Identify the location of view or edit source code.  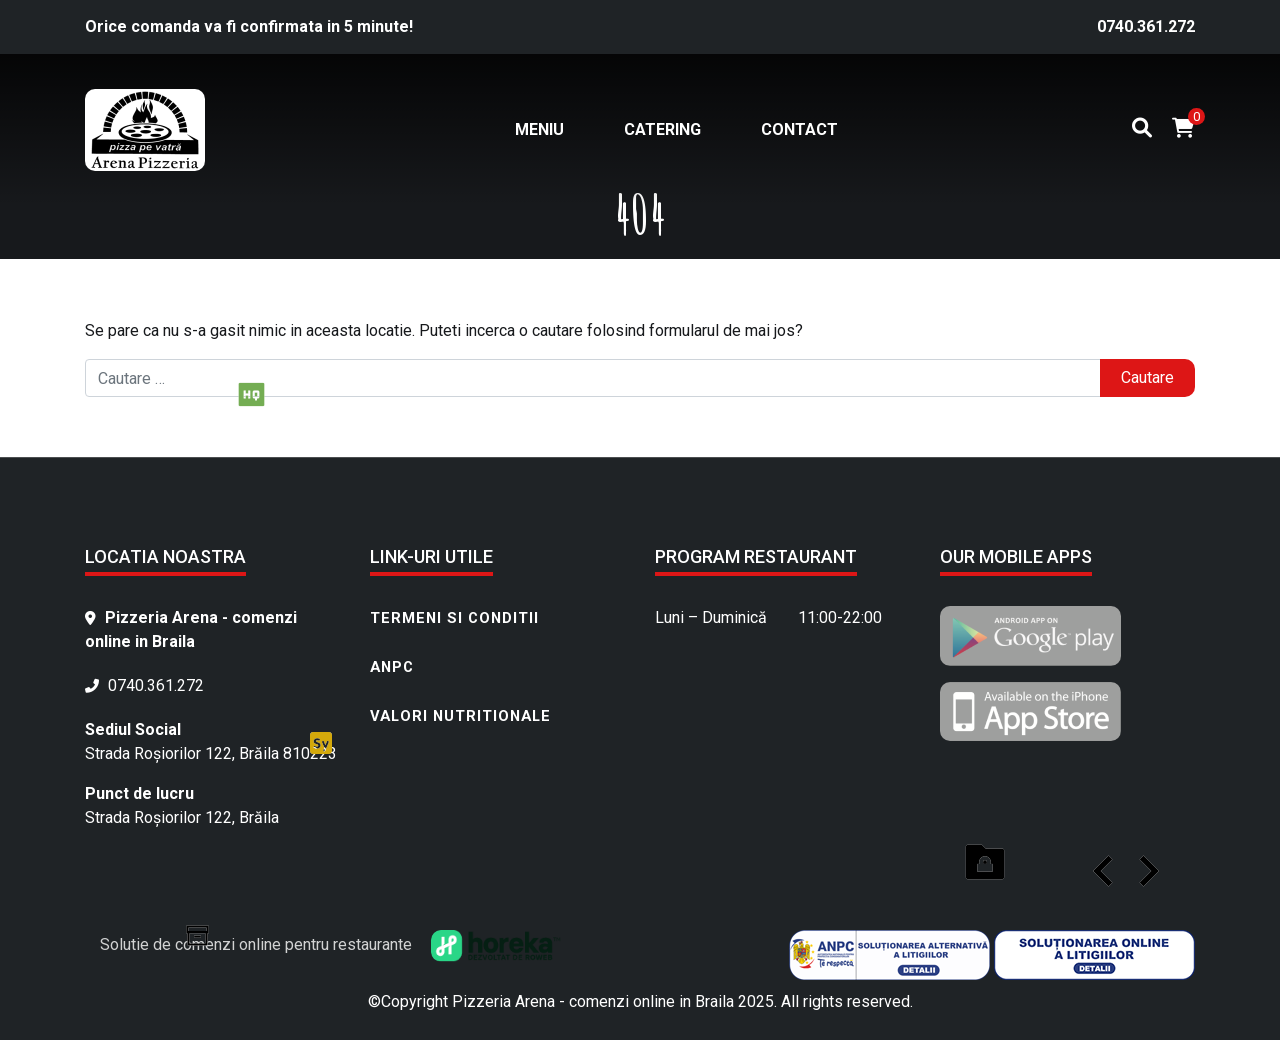
(1126, 871).